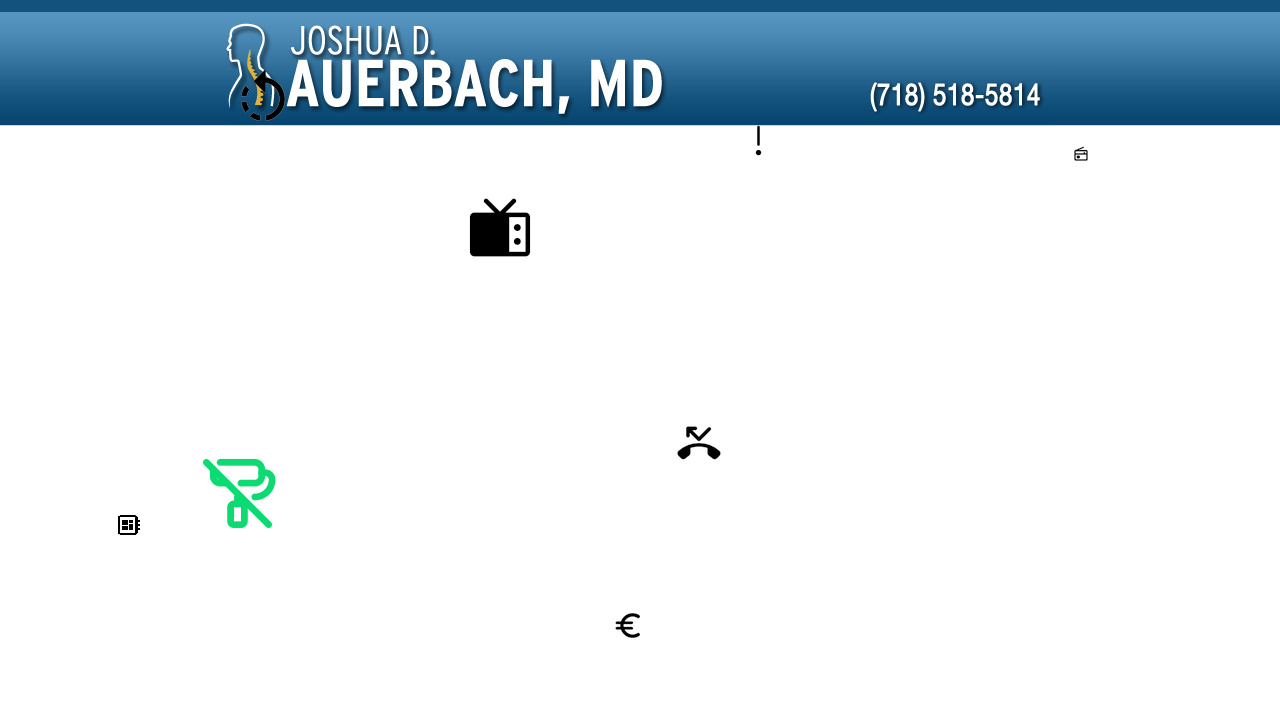  I want to click on access TV or video streaming content, so click(500, 231).